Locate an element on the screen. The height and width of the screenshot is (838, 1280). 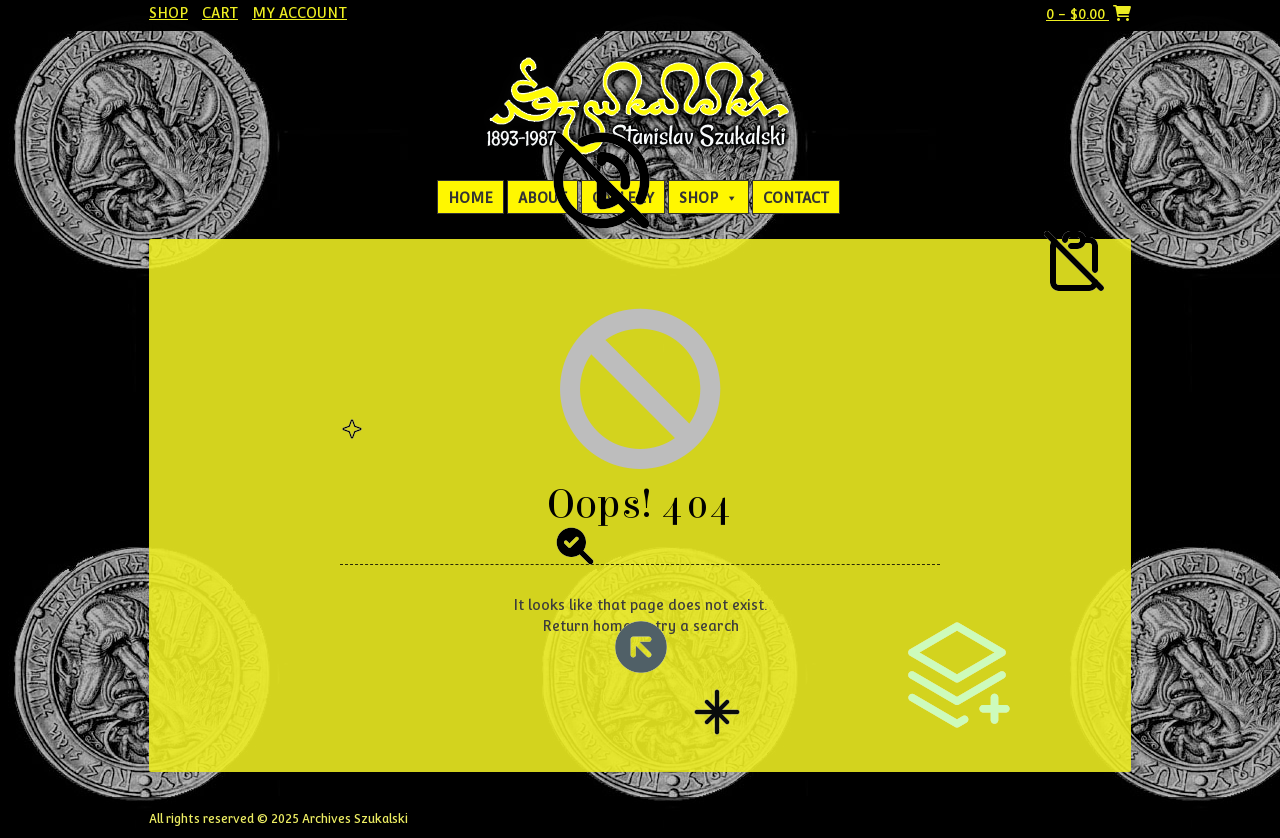
clipboard access disabled is located at coordinates (1074, 261).